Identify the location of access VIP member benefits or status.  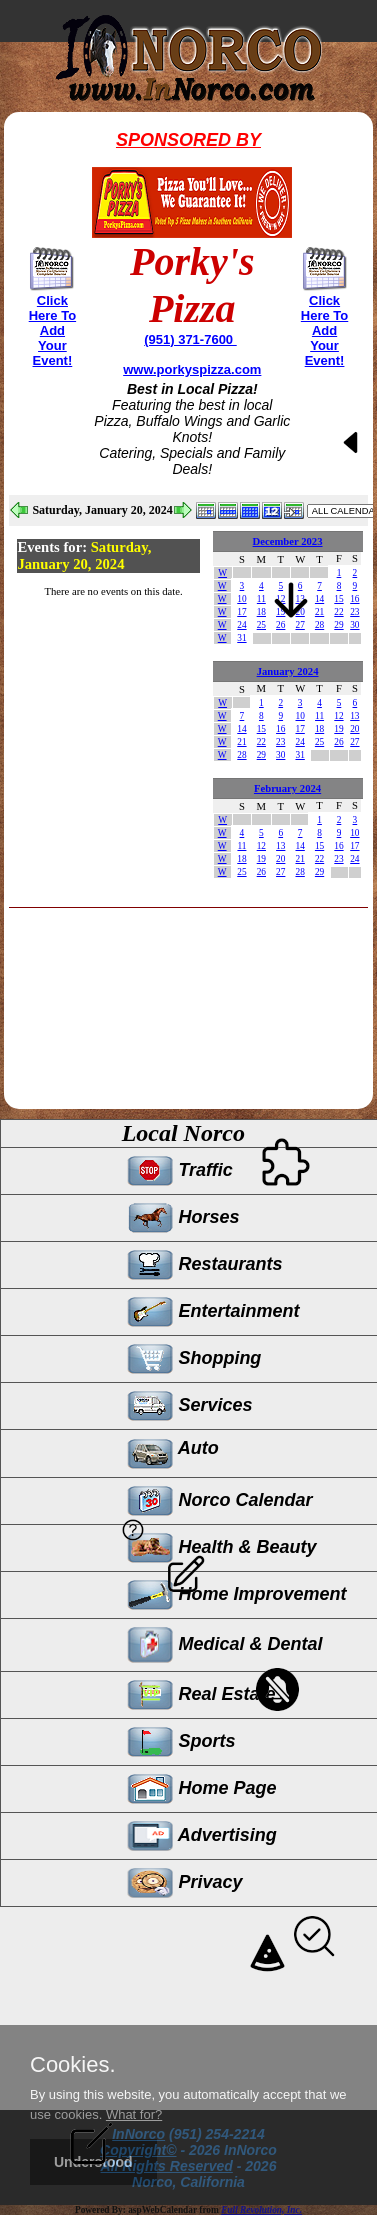
(151, 1693).